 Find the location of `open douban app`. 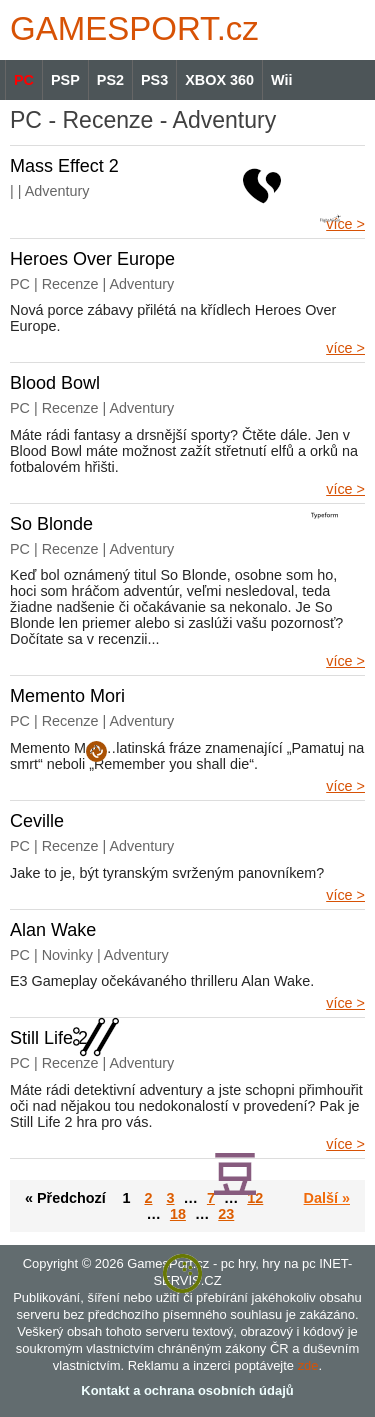

open douban app is located at coordinates (235, 1174).